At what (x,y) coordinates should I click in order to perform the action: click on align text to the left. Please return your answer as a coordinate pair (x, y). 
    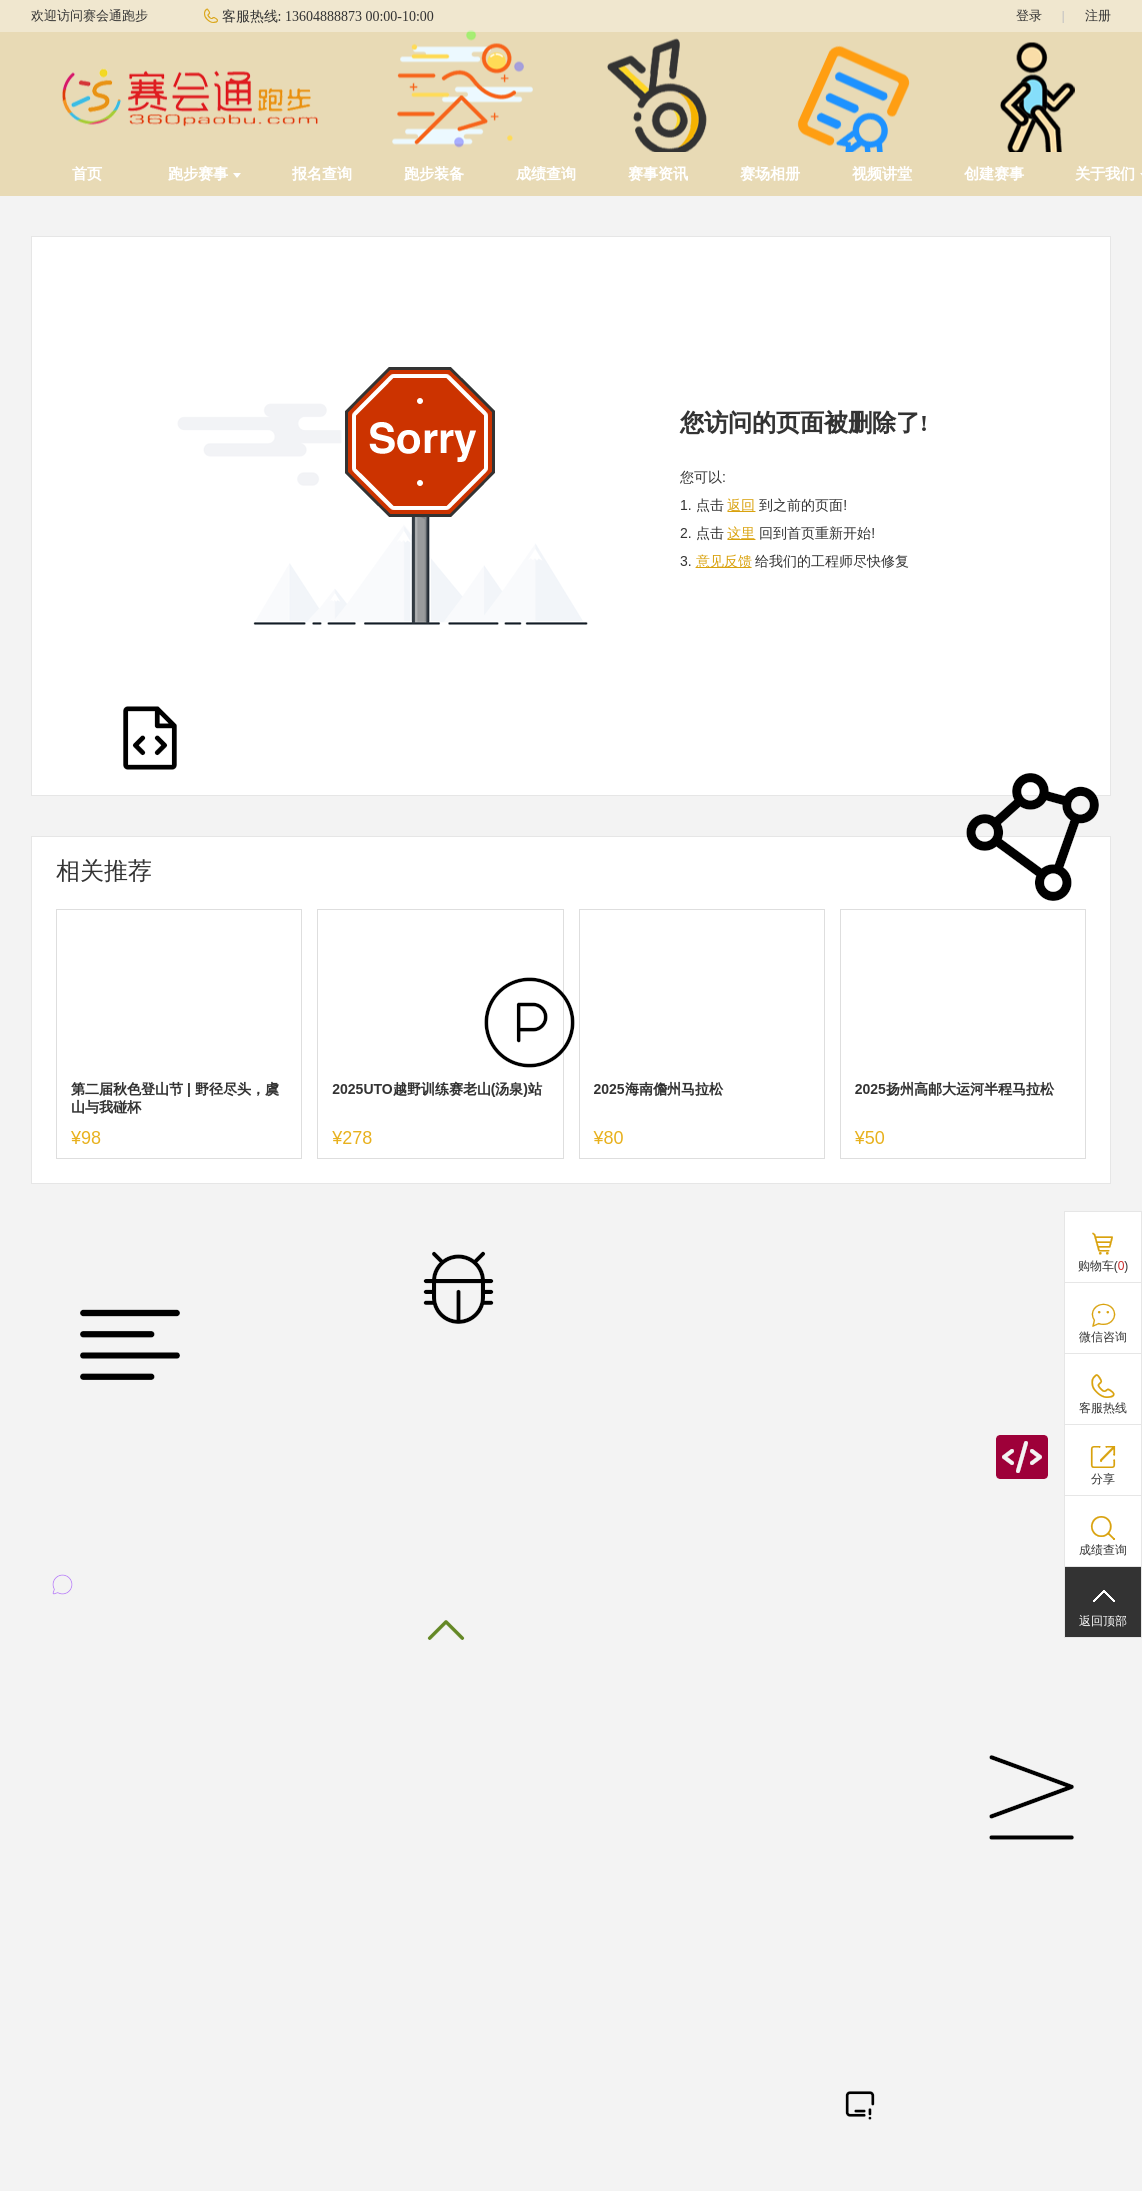
    Looking at the image, I should click on (130, 1347).